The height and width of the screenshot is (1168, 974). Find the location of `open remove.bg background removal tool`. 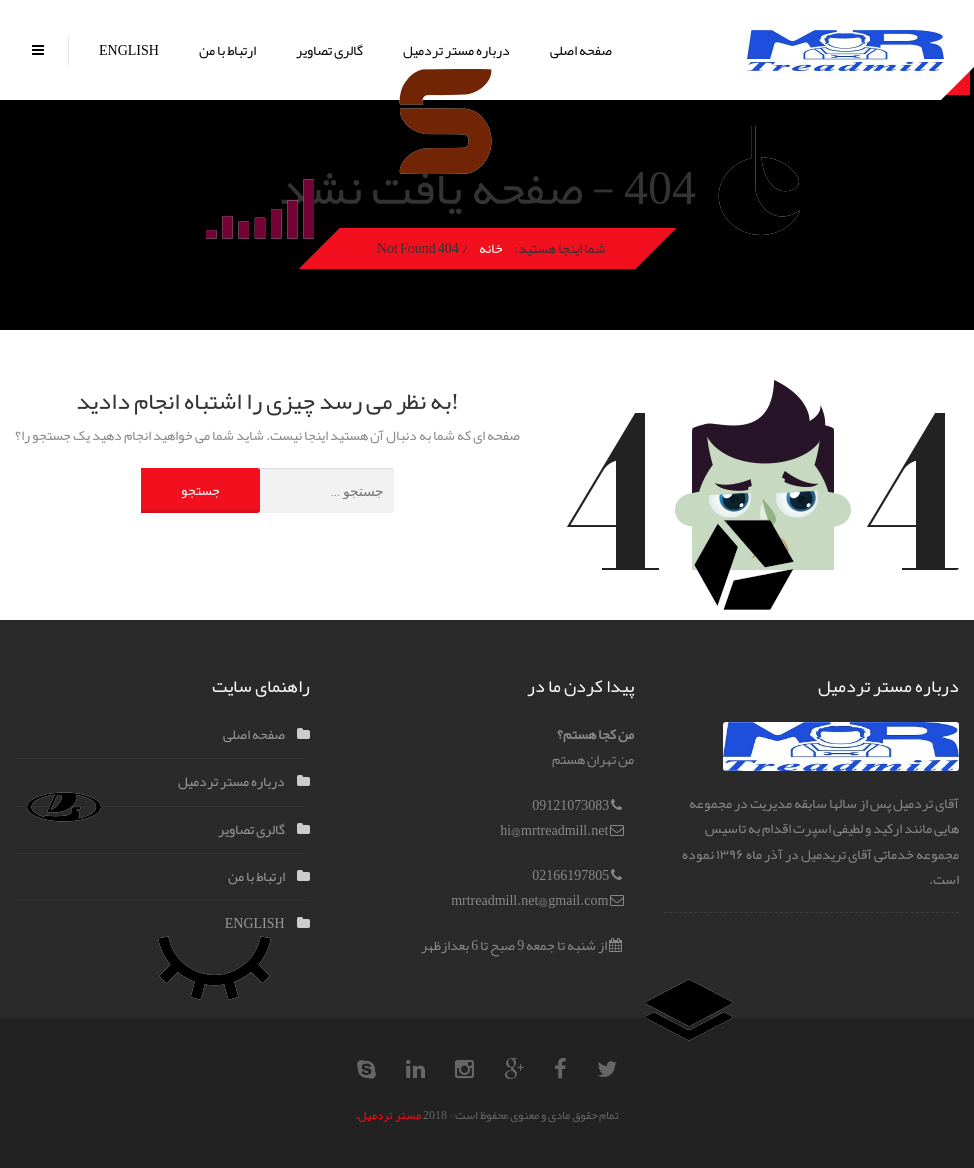

open remove.bg background removal tool is located at coordinates (689, 1010).